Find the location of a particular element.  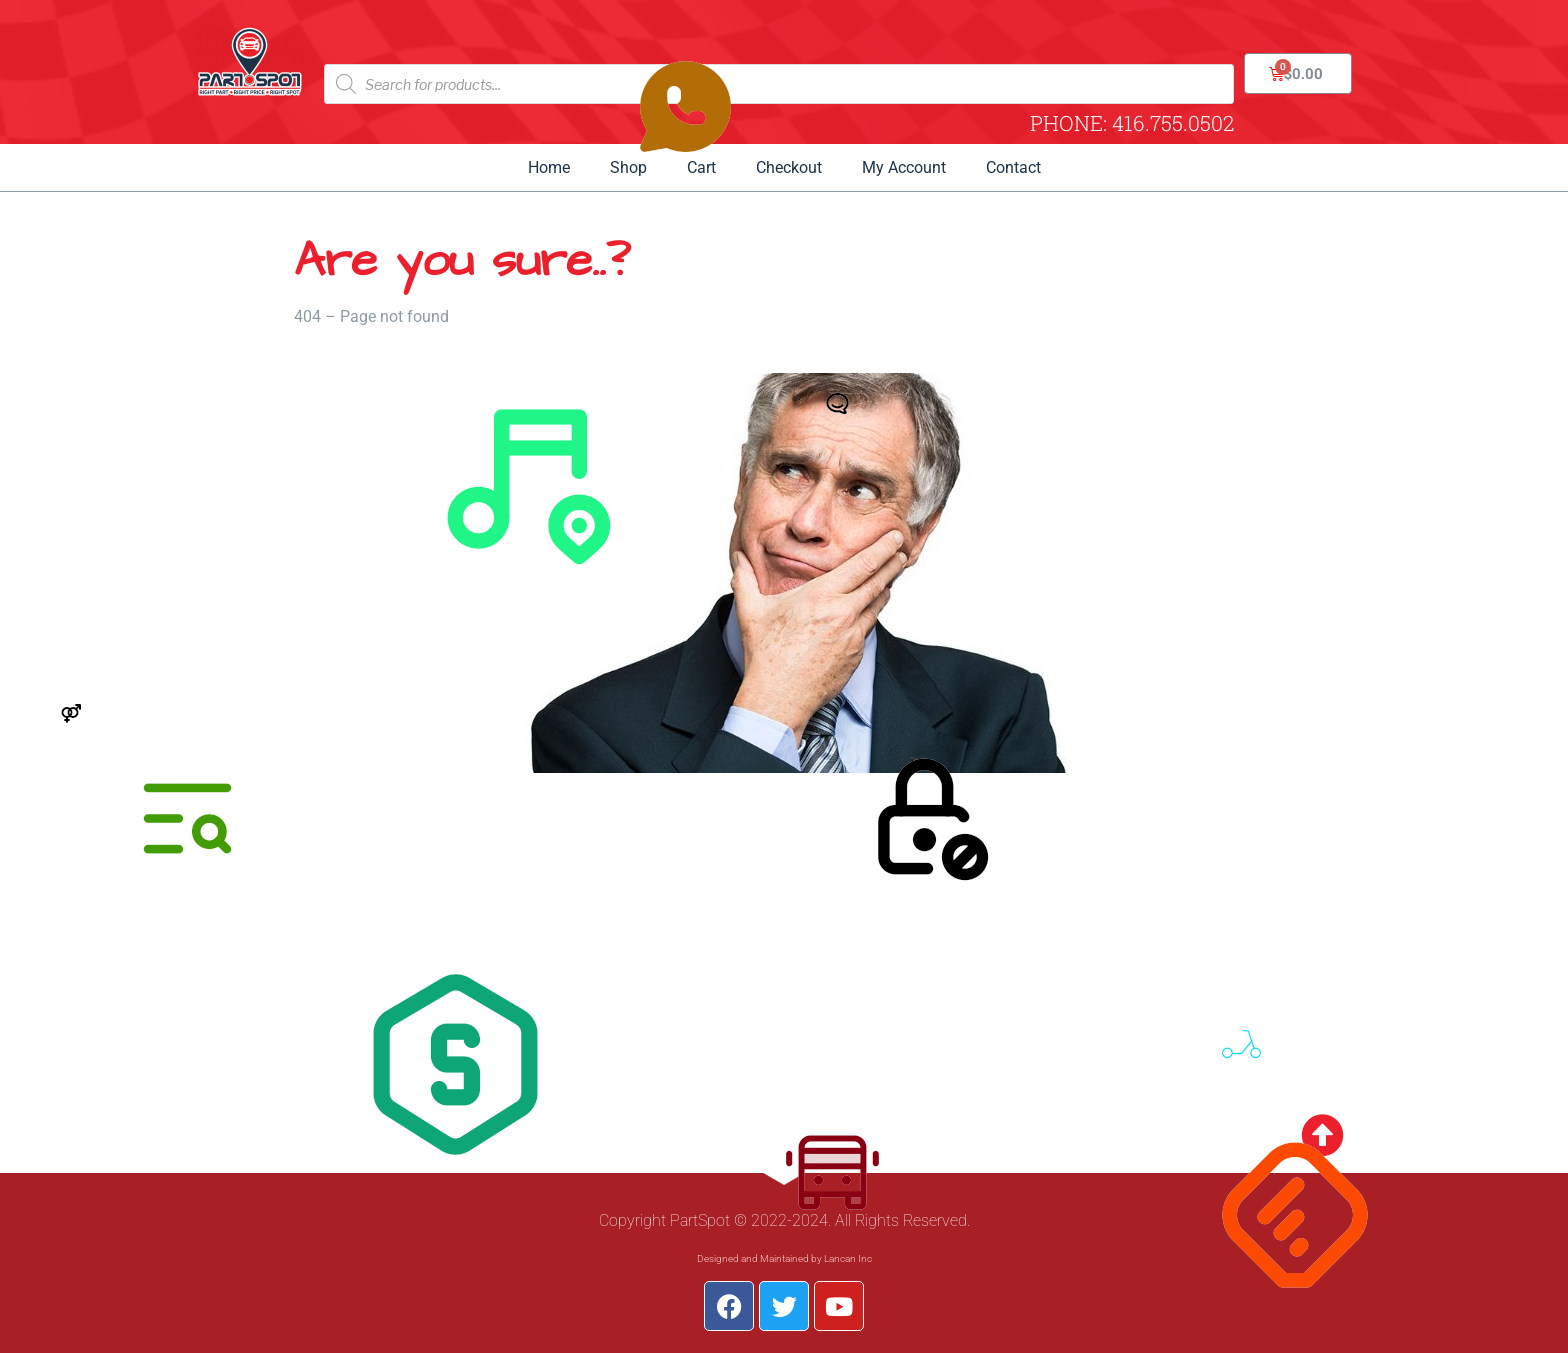

select scooter as transportation mode is located at coordinates (1241, 1045).